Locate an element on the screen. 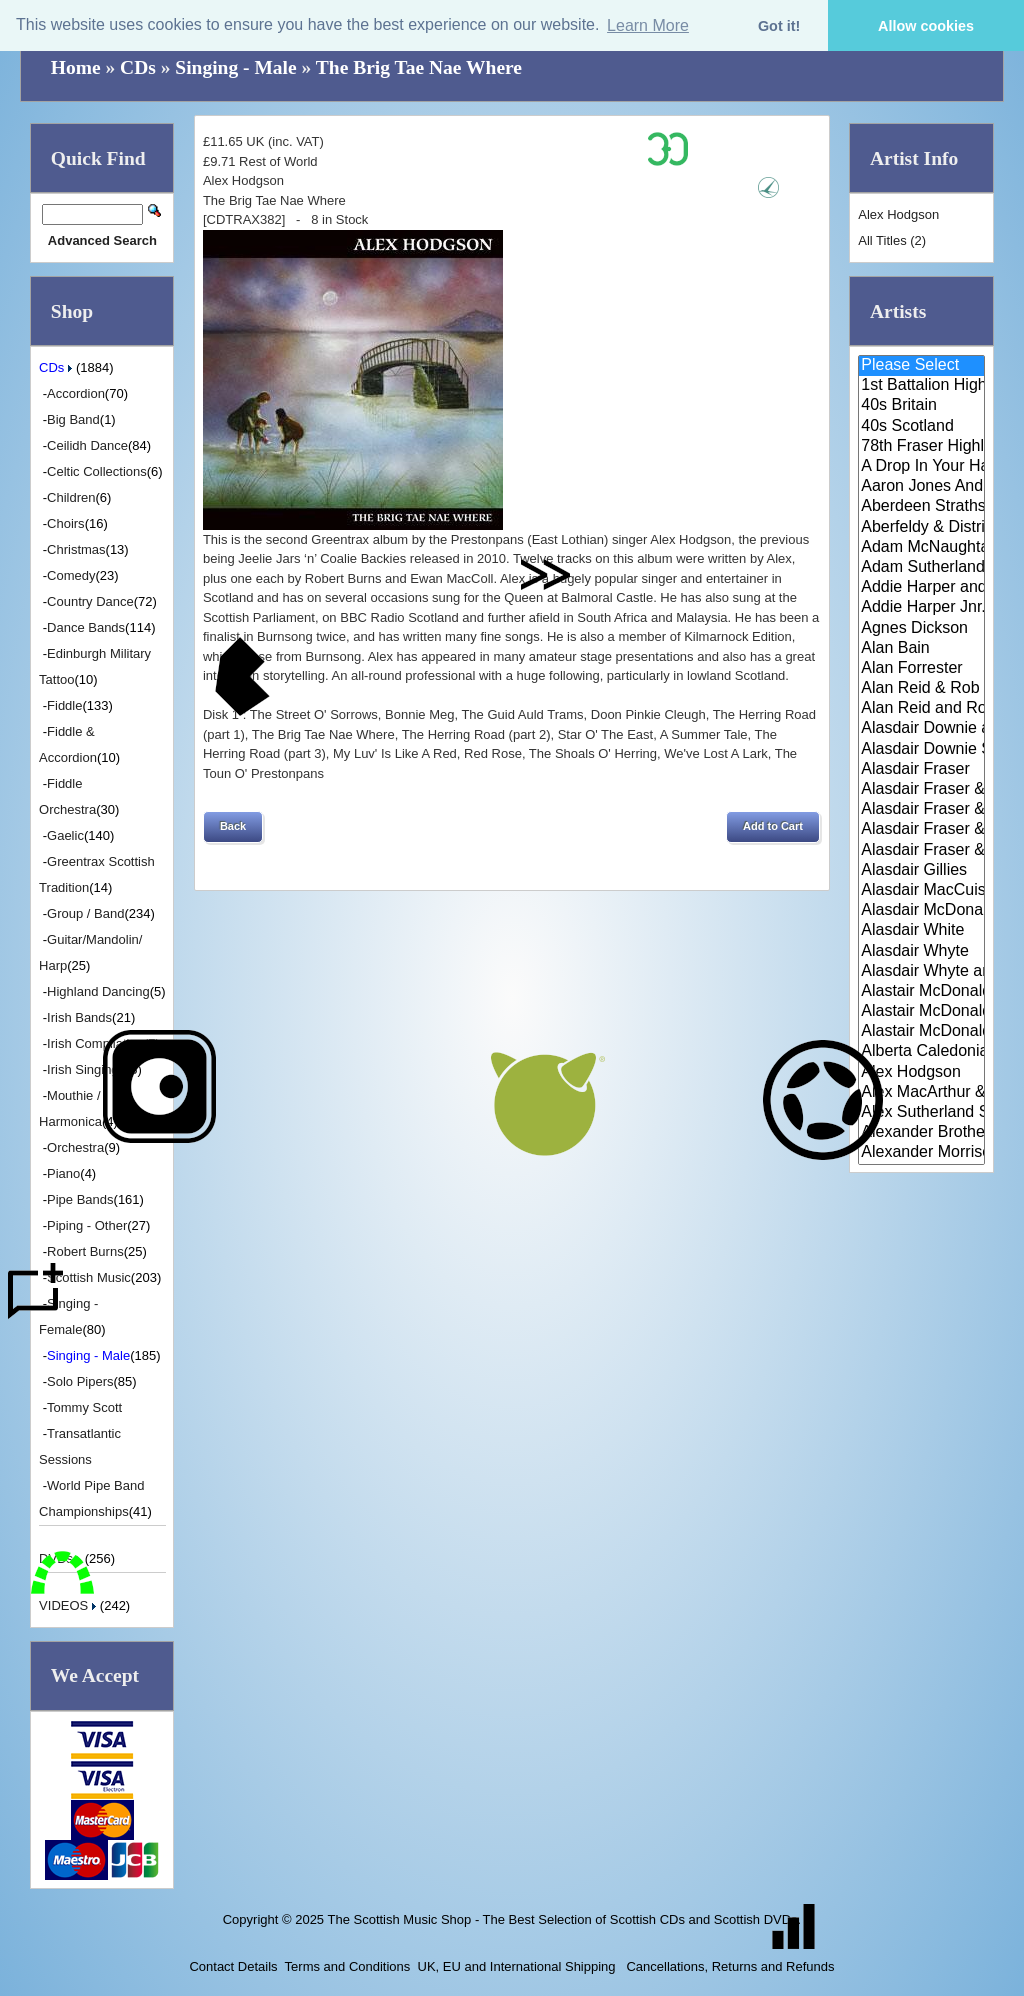 The width and height of the screenshot is (1024, 1996). ariakit brand logo is located at coordinates (159, 1086).